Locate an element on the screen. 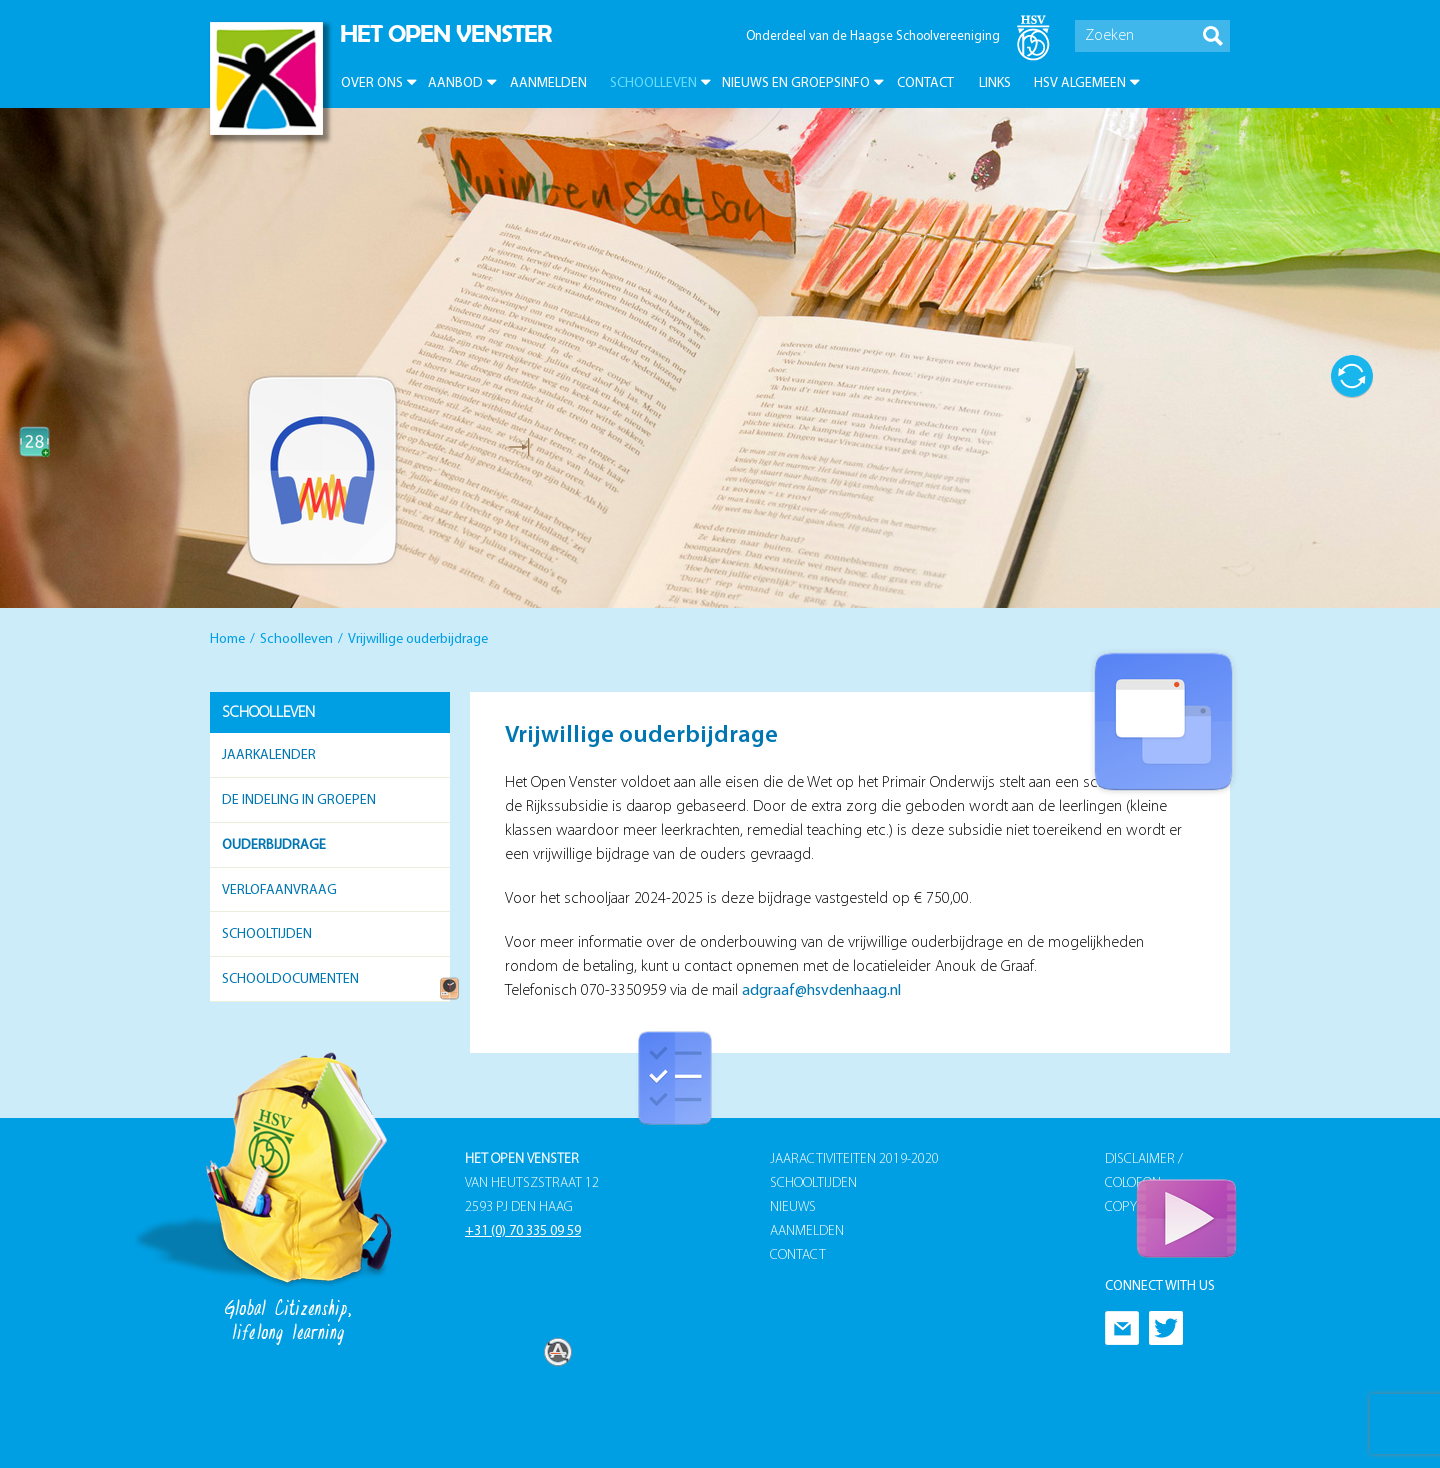 This screenshot has height=1468, width=1440. audacity audio project file is located at coordinates (322, 470).